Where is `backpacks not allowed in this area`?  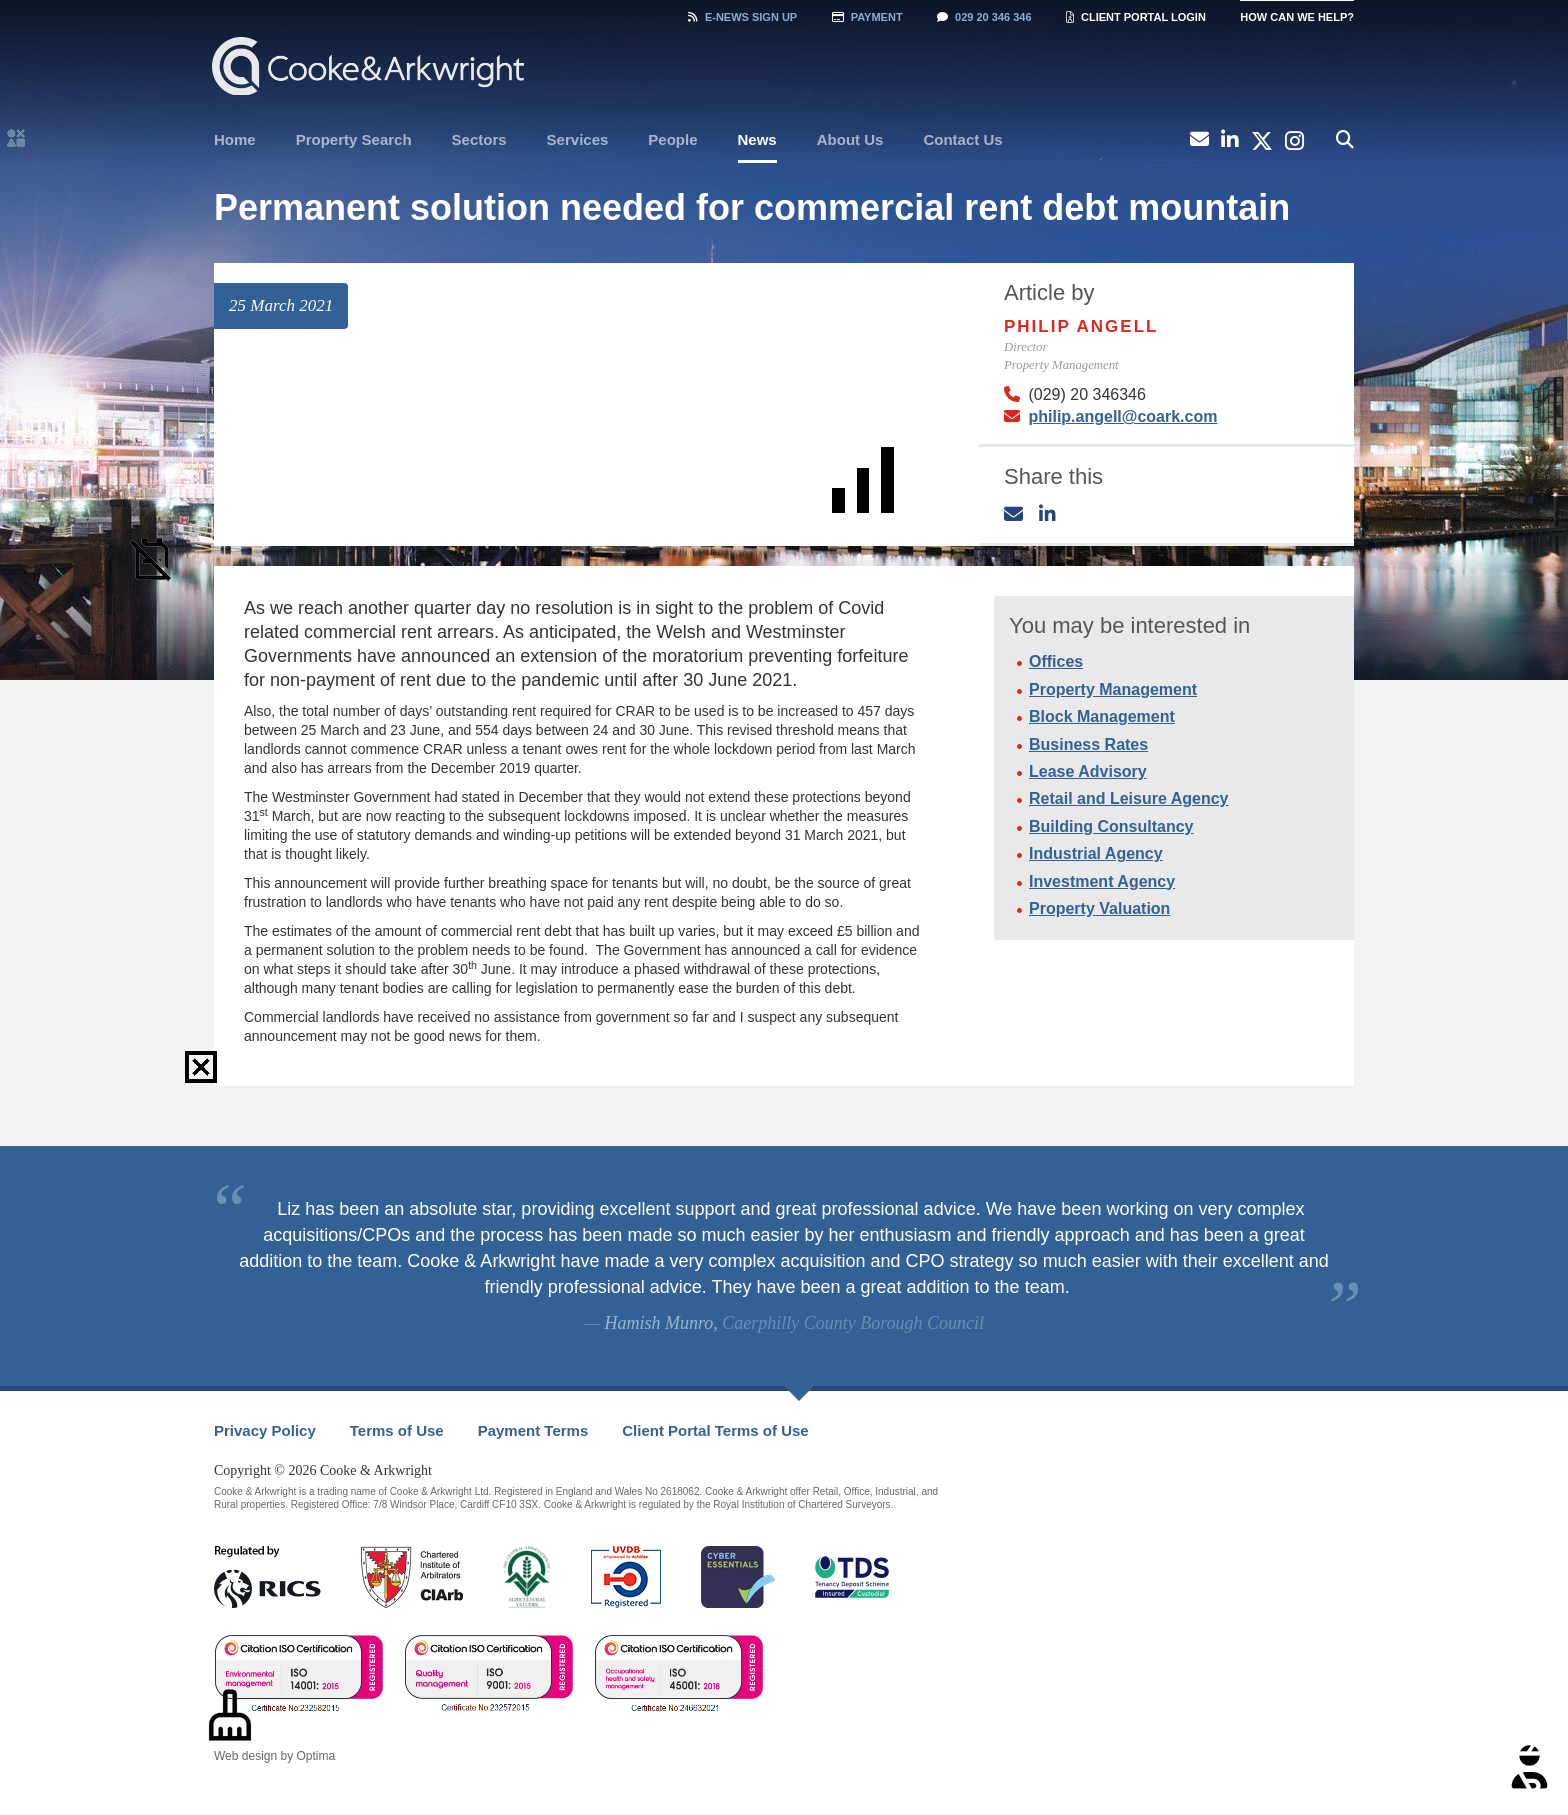
backpacks not allowed in this area is located at coordinates (152, 559).